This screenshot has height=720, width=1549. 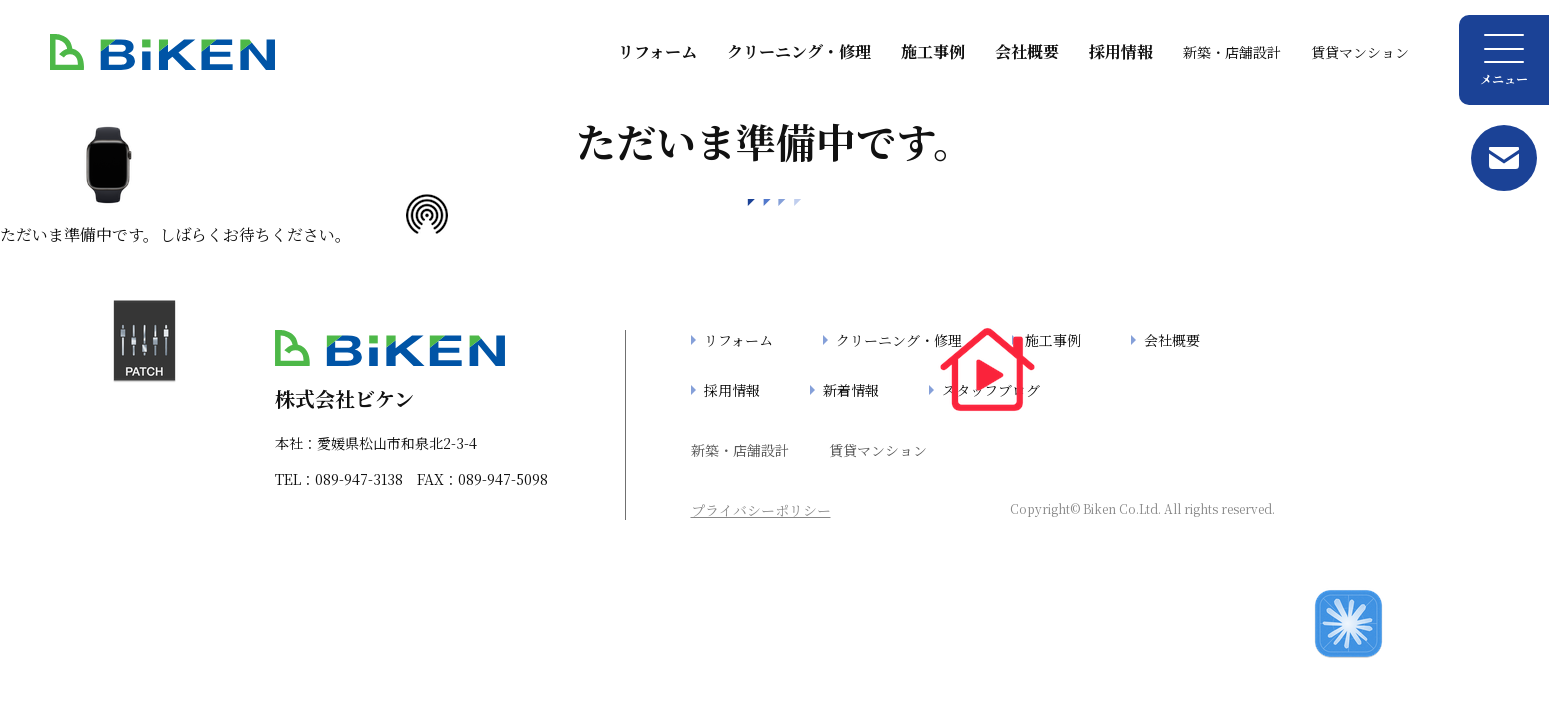 I want to click on open patch settings in GarageBand, so click(x=144, y=342).